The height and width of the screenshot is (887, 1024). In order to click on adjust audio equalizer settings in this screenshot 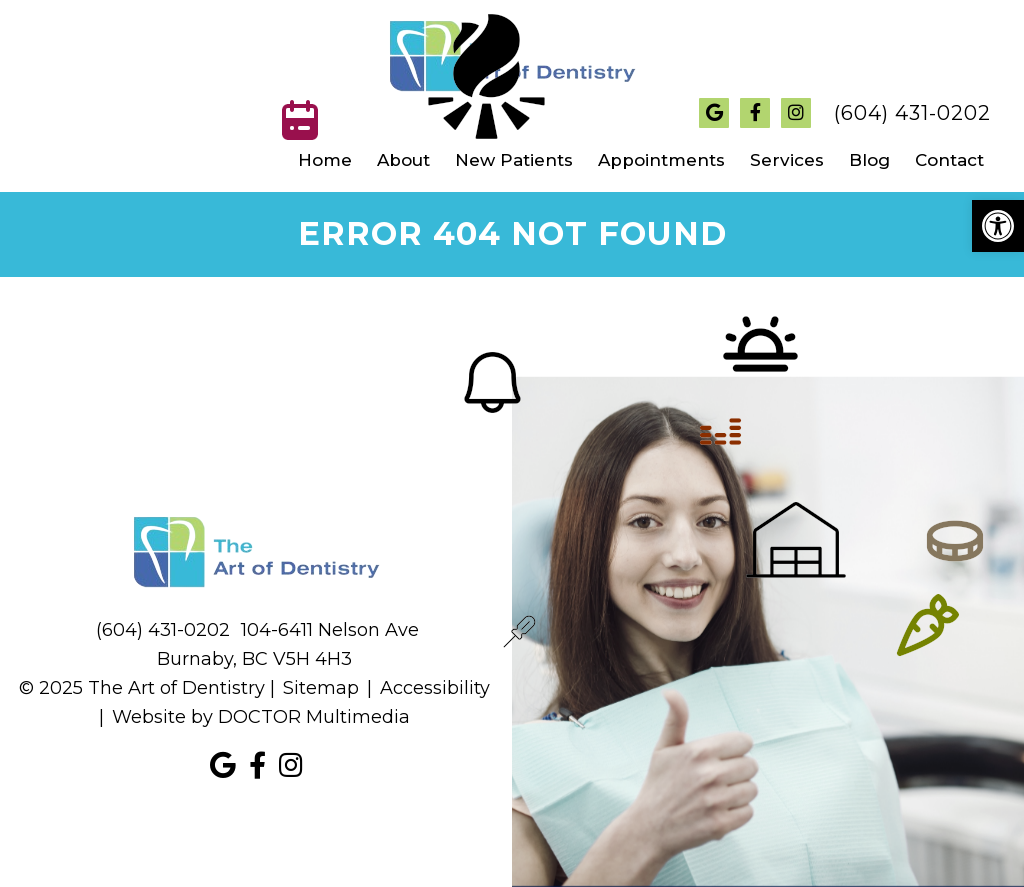, I will do `click(720, 431)`.